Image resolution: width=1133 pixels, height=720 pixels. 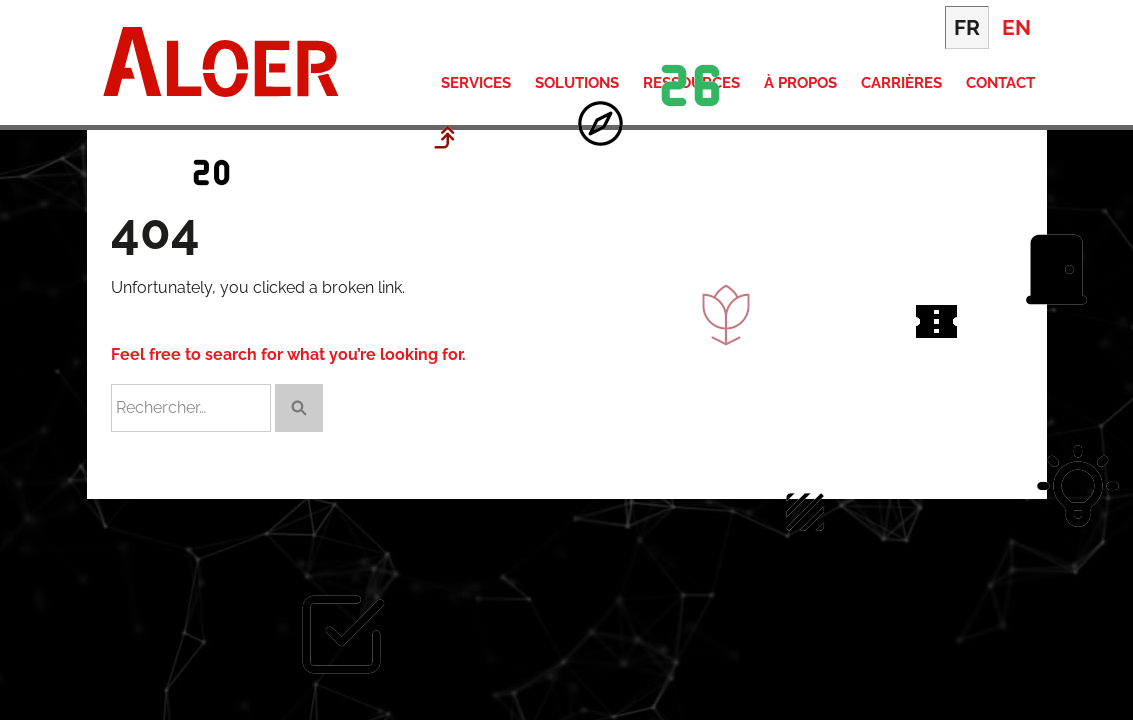 What do you see at coordinates (726, 315) in the screenshot?
I see `view garden or plant-related content` at bounding box center [726, 315].